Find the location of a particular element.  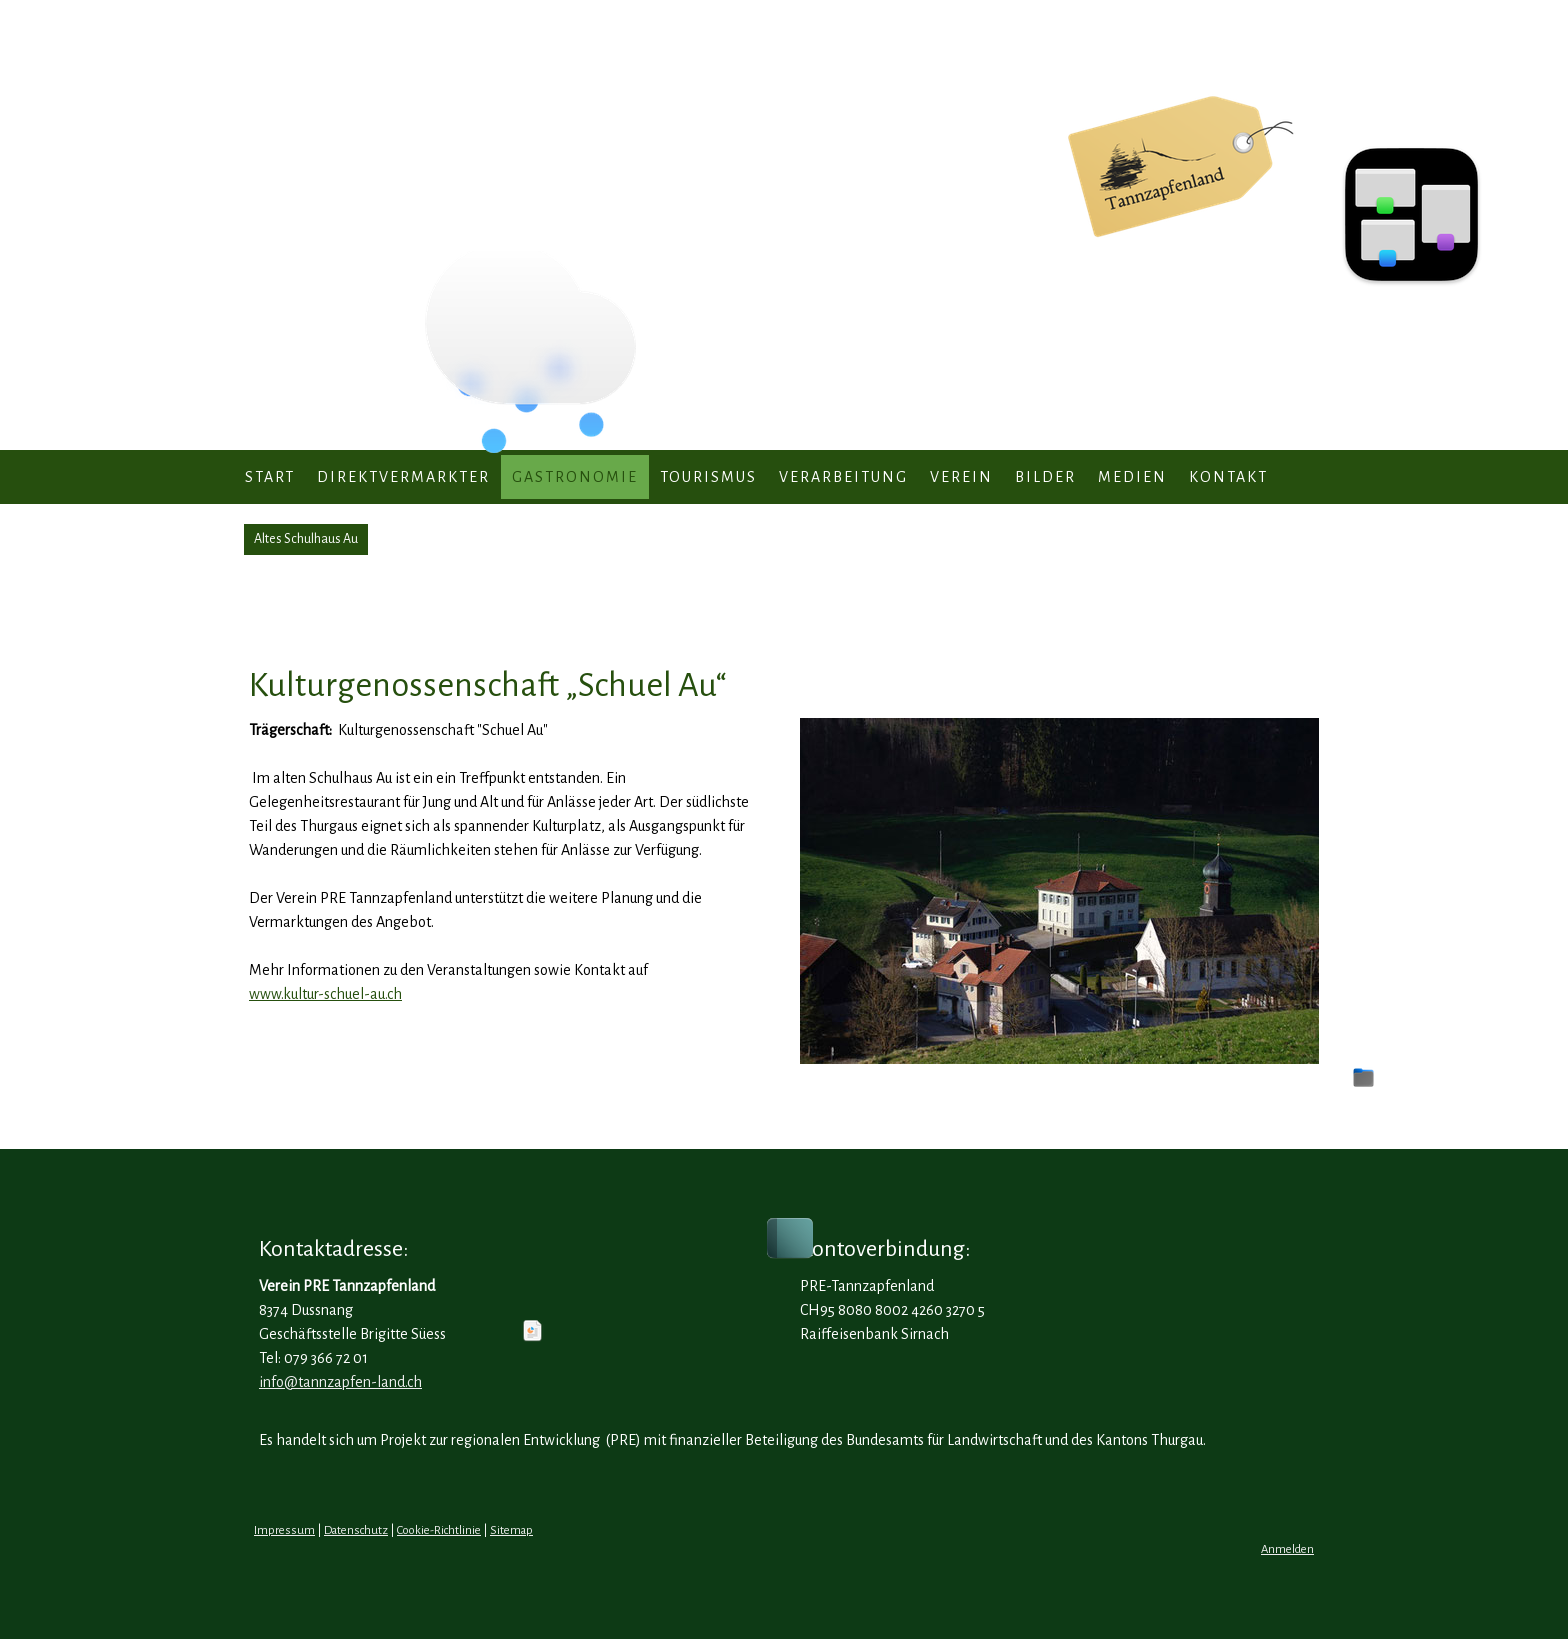

open a presentation file is located at coordinates (532, 1330).